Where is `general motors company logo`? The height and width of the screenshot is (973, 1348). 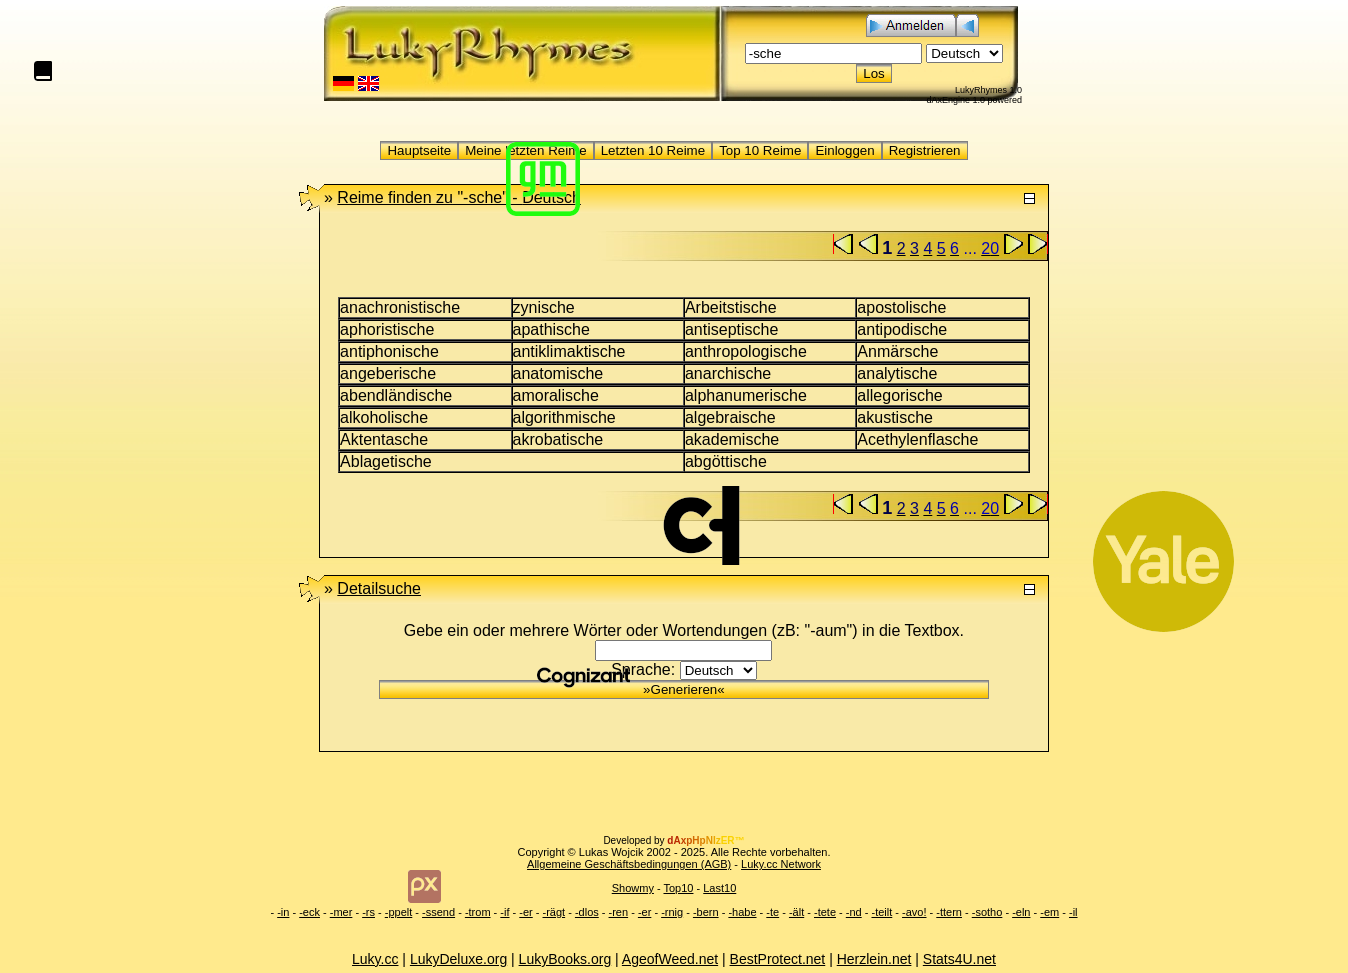
general motors company logo is located at coordinates (543, 179).